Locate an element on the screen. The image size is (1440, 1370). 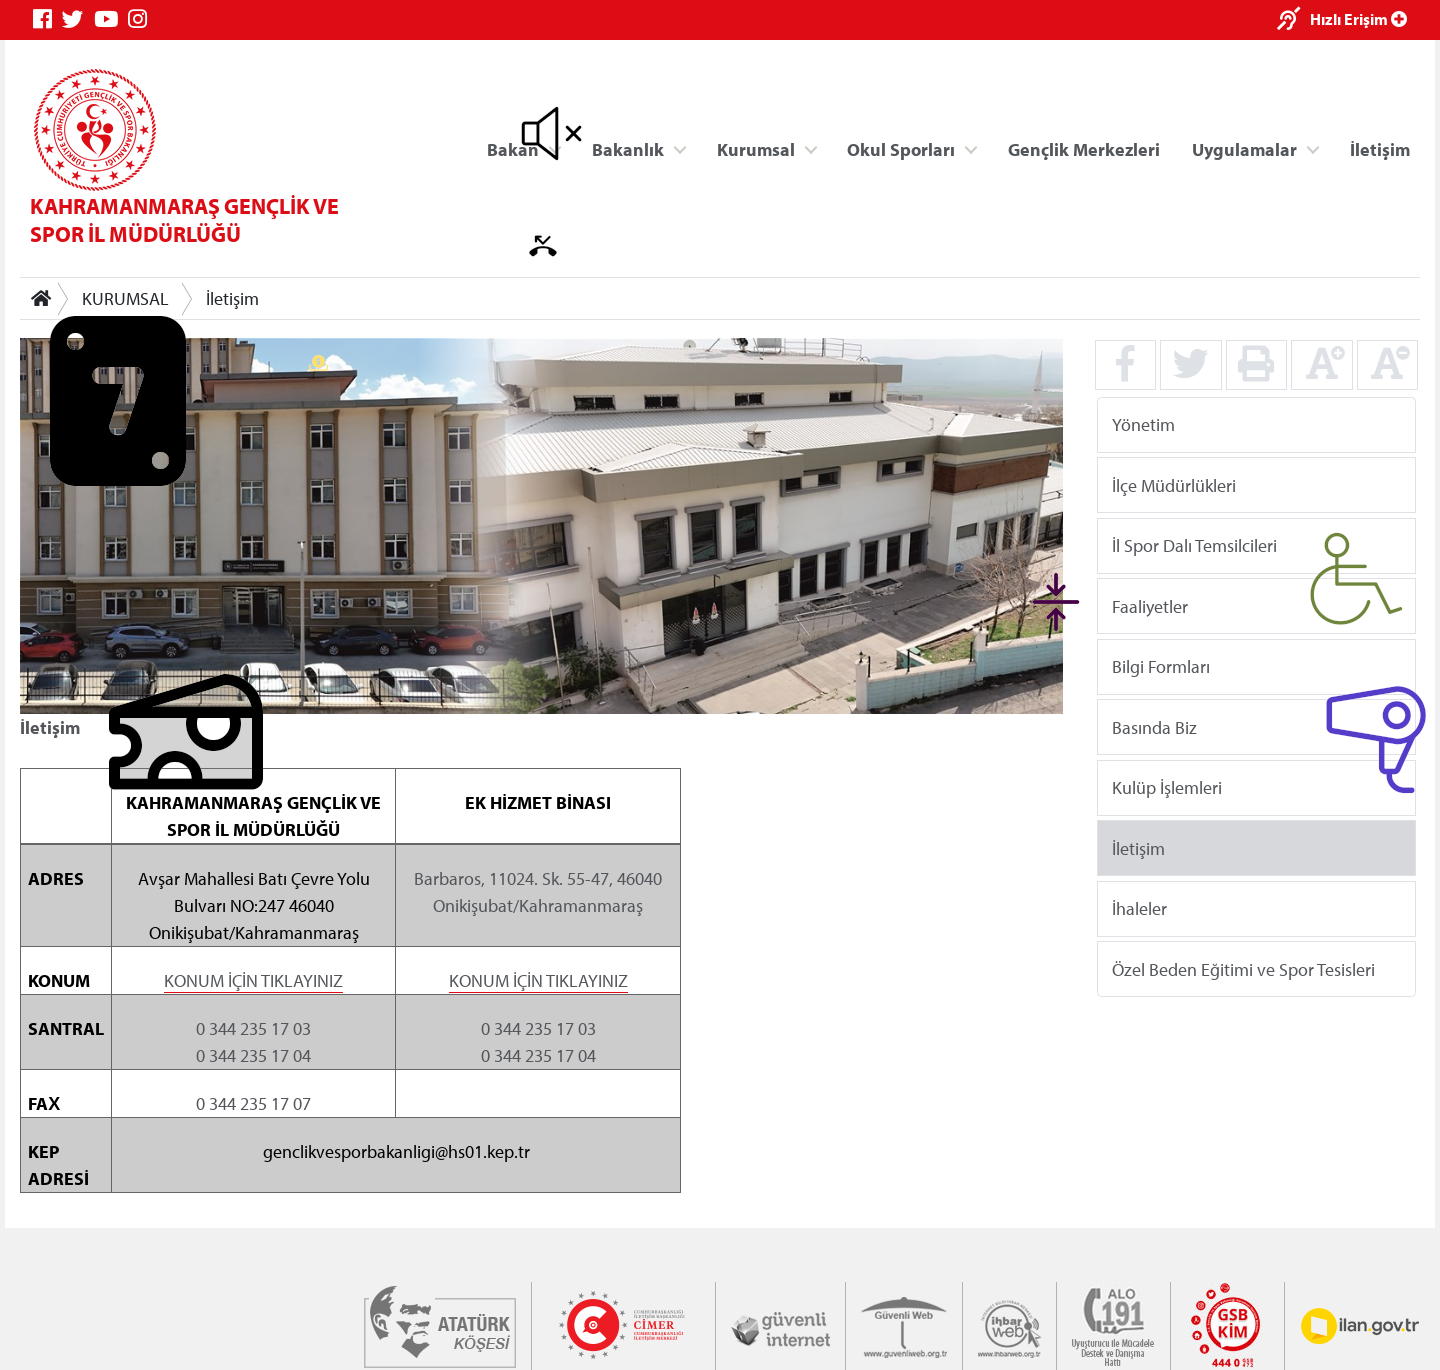
playing card with value 7 is located at coordinates (118, 401).